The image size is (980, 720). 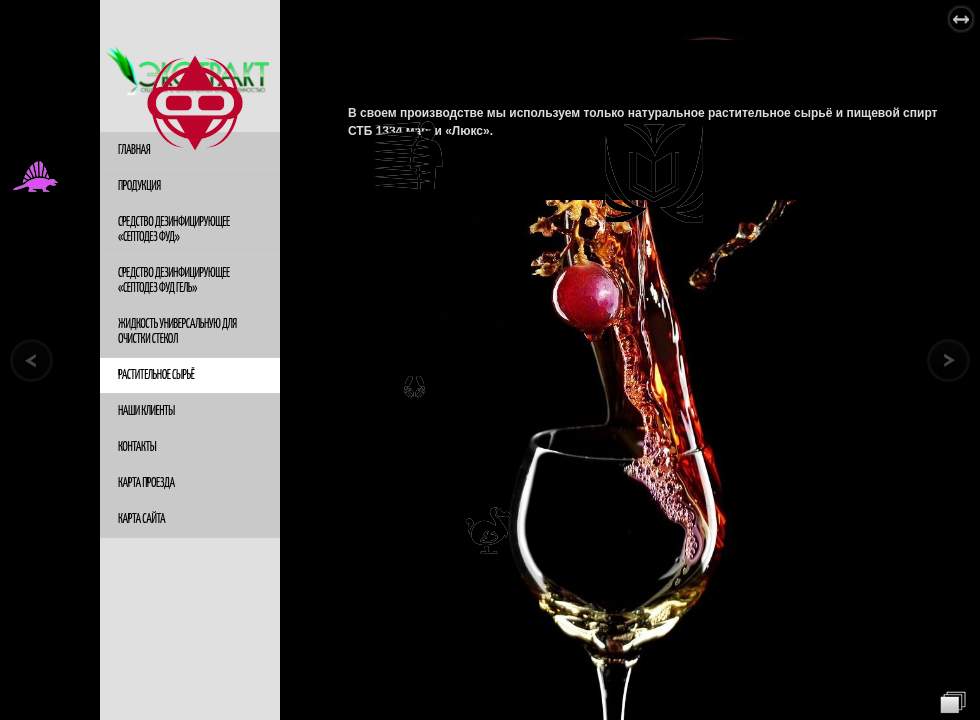 What do you see at coordinates (654, 173) in the screenshot?
I see `access magical spellbook or grimoire` at bounding box center [654, 173].